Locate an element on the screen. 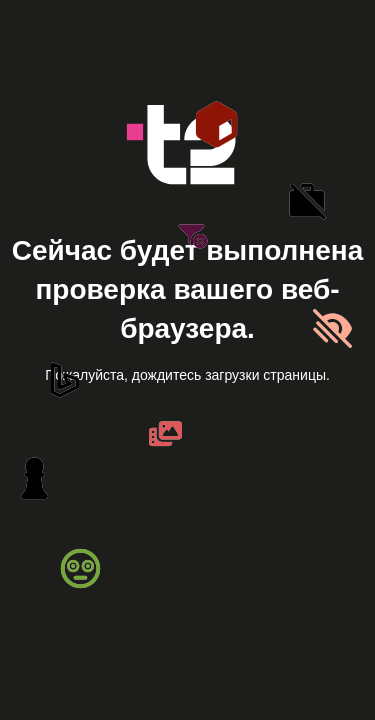  flushed or surprised emoji reaction is located at coordinates (80, 568).